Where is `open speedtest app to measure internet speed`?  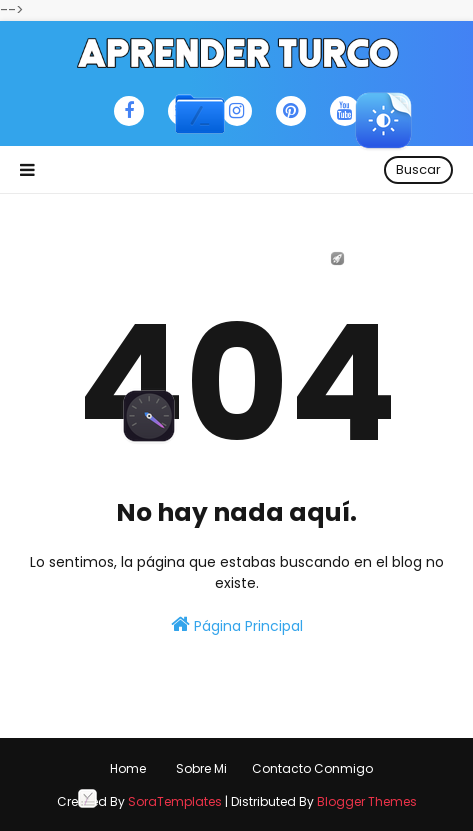
open speedtest app to measure internet speed is located at coordinates (149, 416).